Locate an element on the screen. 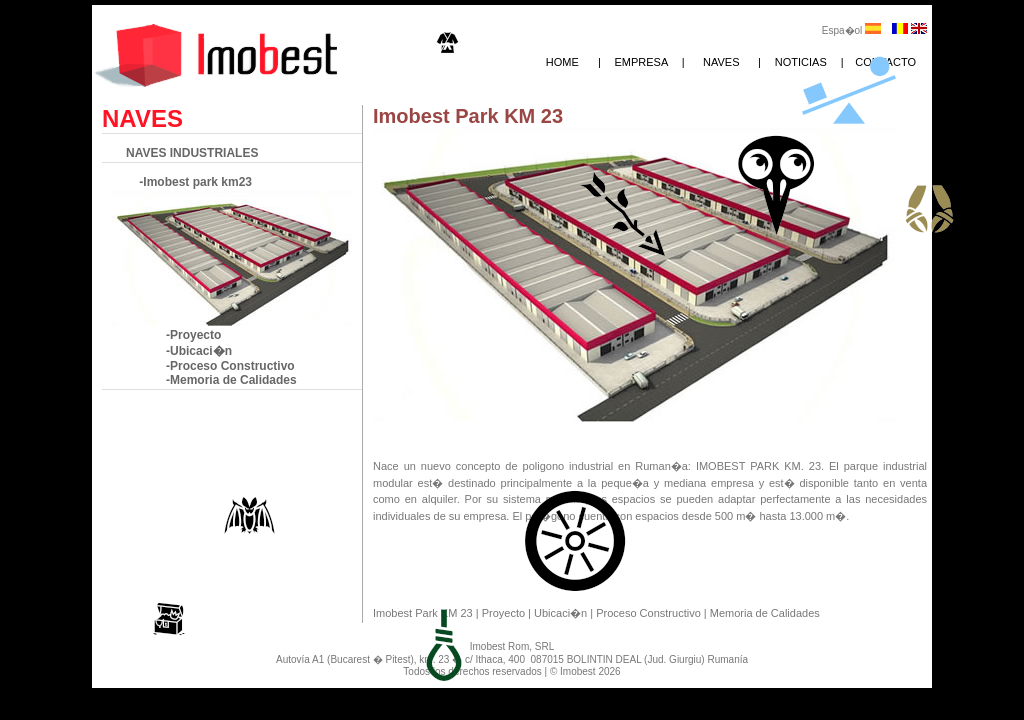 This screenshot has width=1024, height=720. bat creature icon for halloween or horror-themed game is located at coordinates (249, 515).